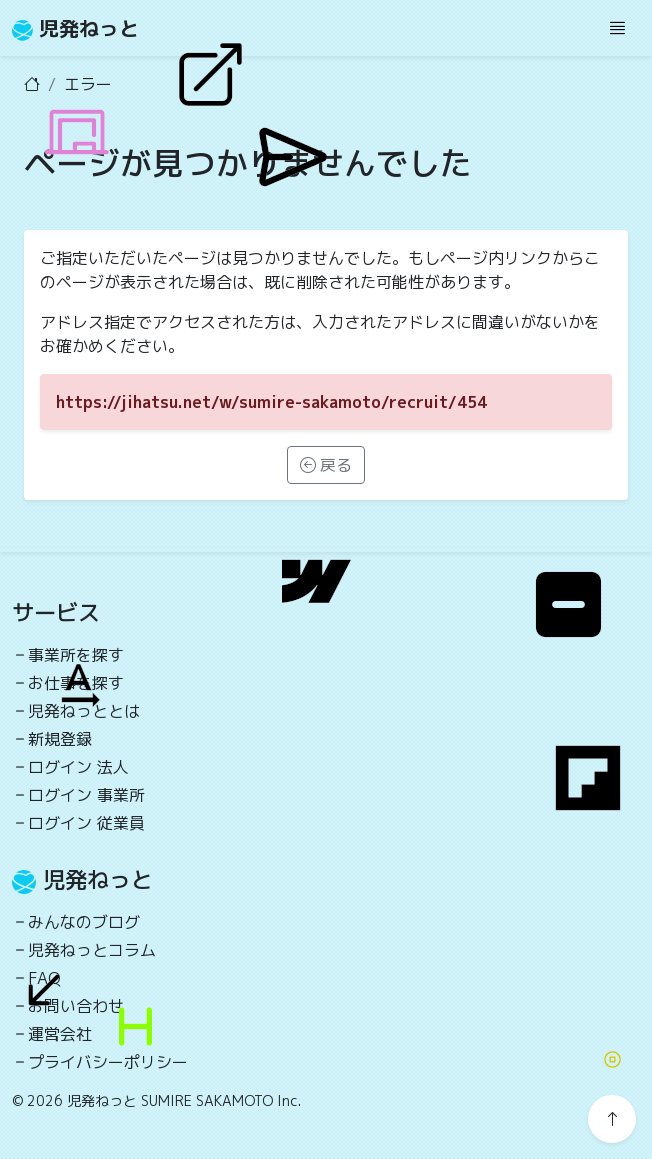 The height and width of the screenshot is (1159, 652). What do you see at coordinates (316, 580) in the screenshot?
I see `webflow logo` at bounding box center [316, 580].